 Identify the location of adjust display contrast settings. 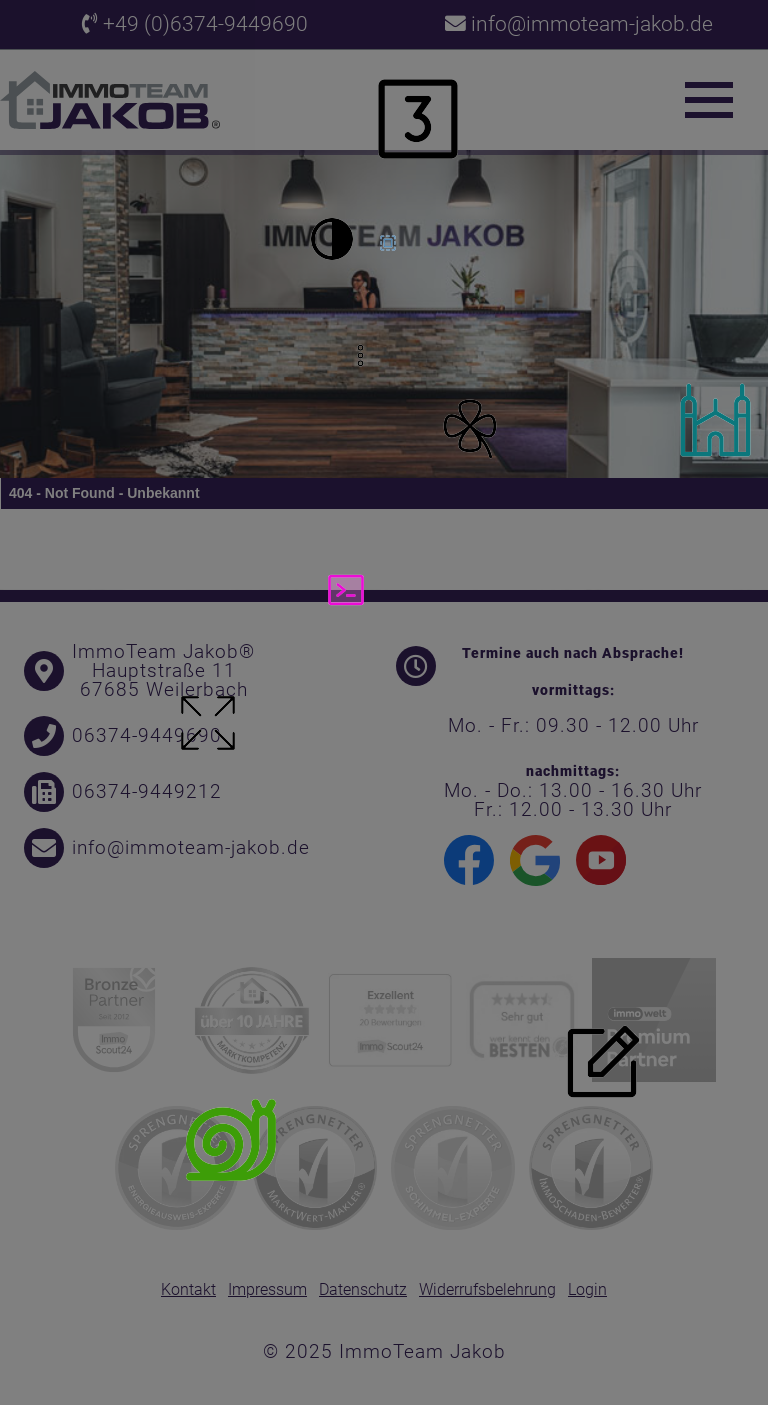
(332, 239).